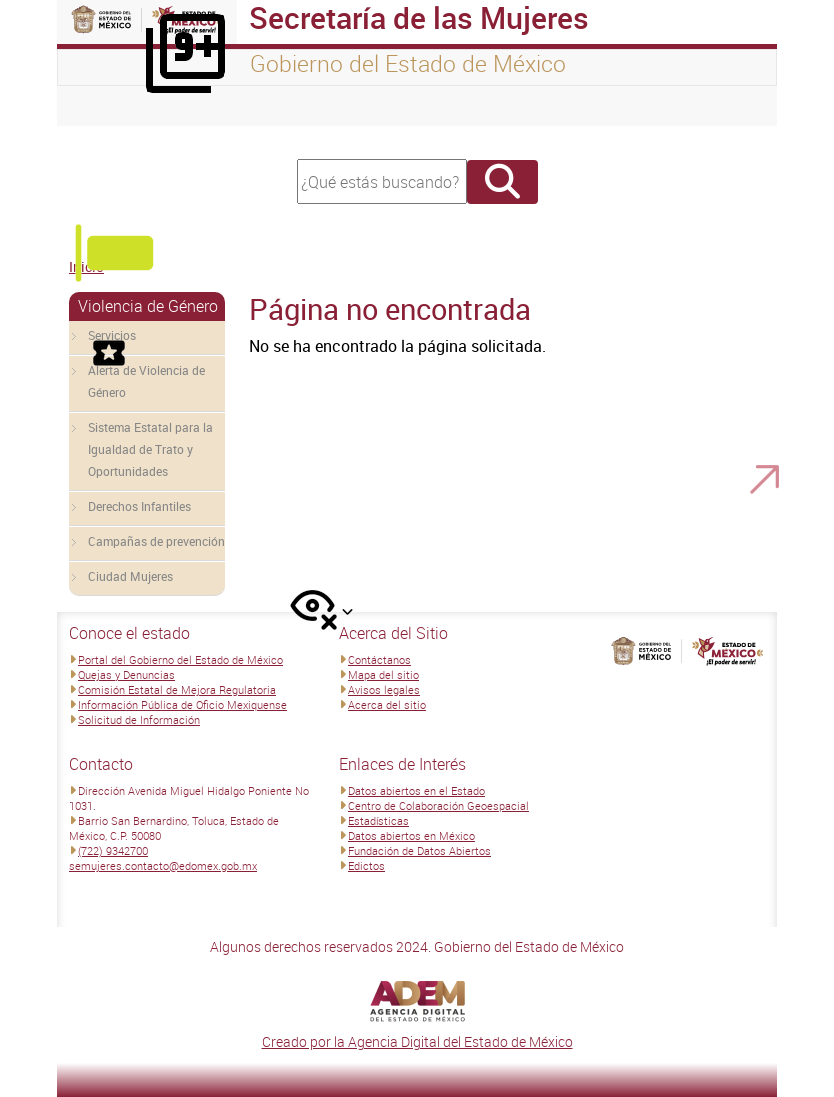 This screenshot has height=1097, width=834. I want to click on view local events or entertainment, so click(109, 353).